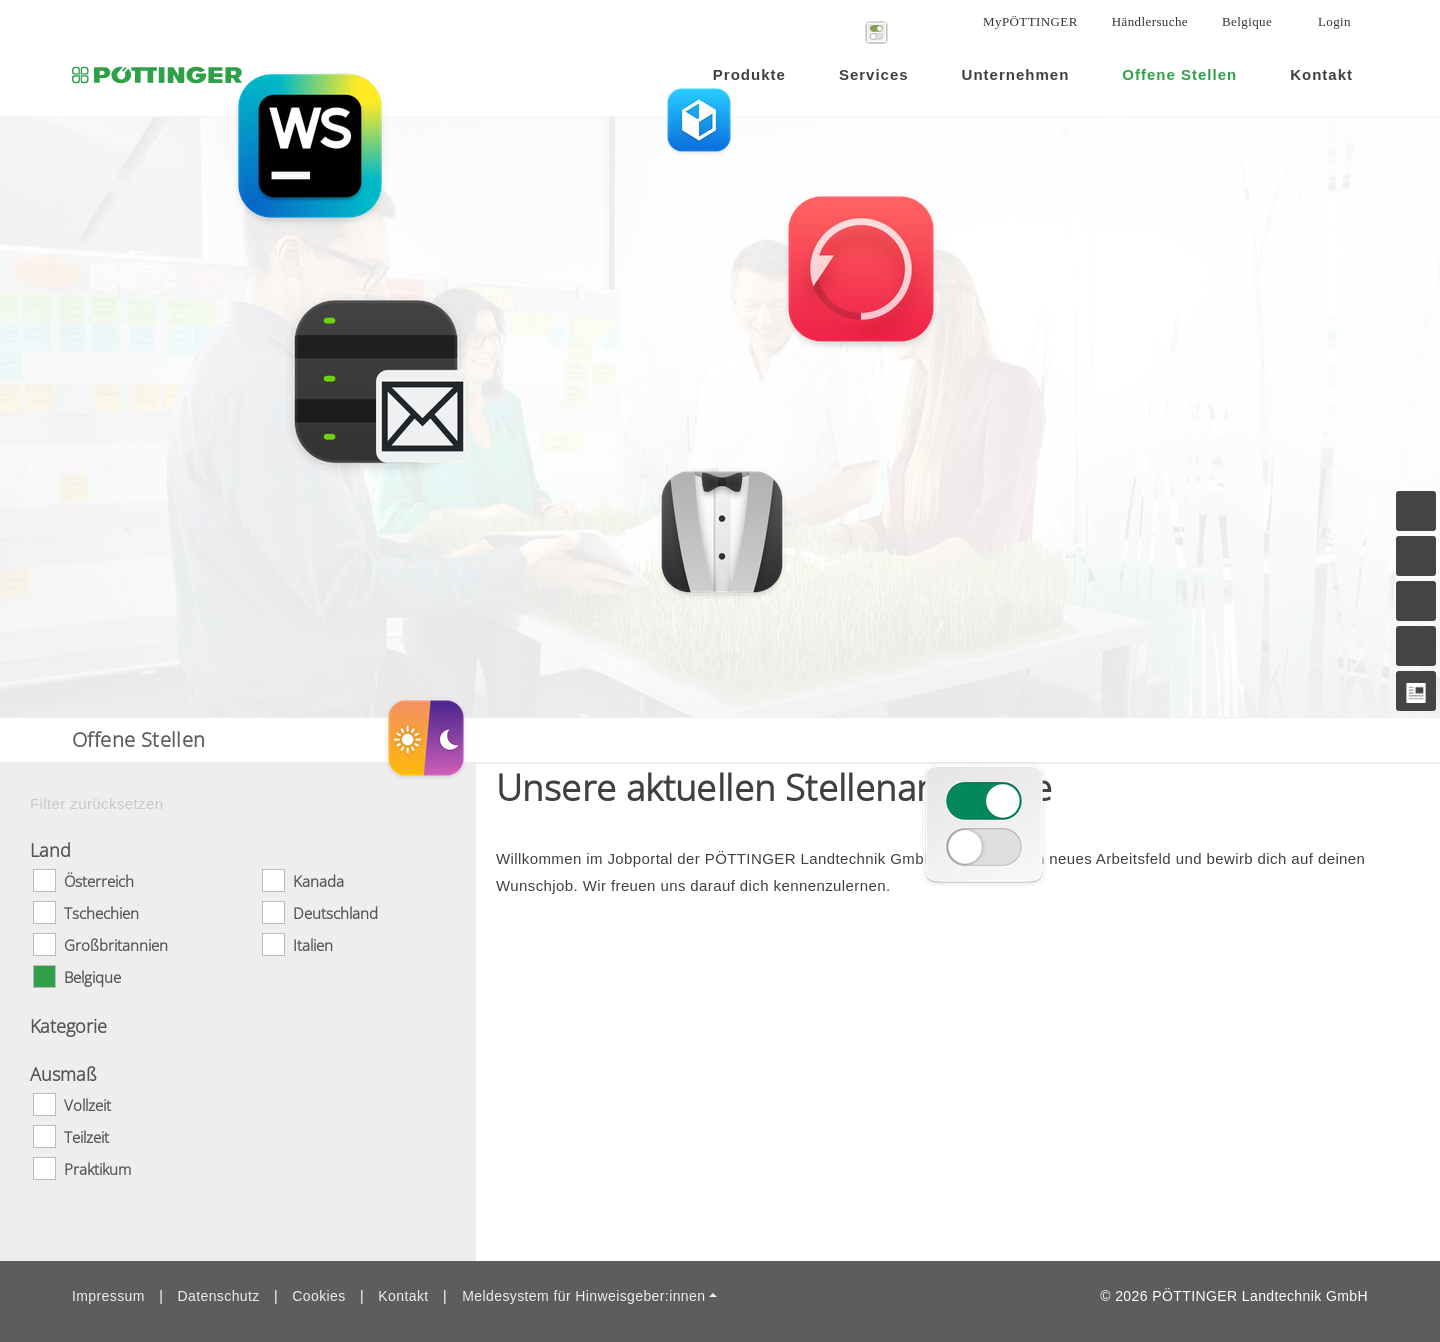 This screenshot has height=1342, width=1440. Describe the element at coordinates (984, 824) in the screenshot. I see `open system tweaks or customization settings` at that location.